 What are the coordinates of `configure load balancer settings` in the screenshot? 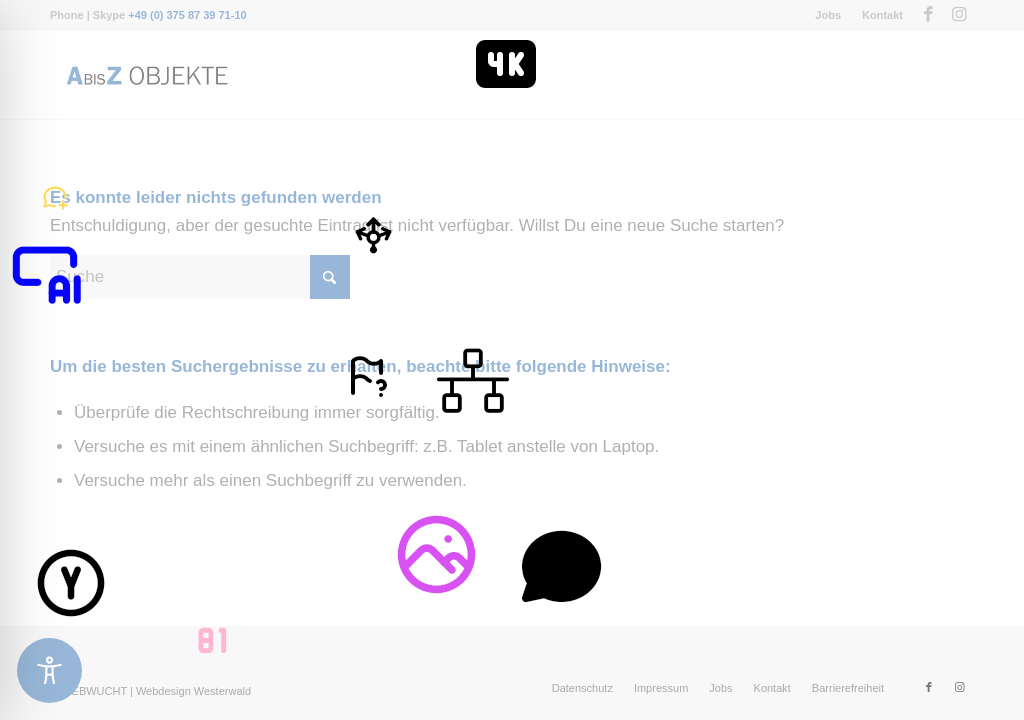 It's located at (373, 235).